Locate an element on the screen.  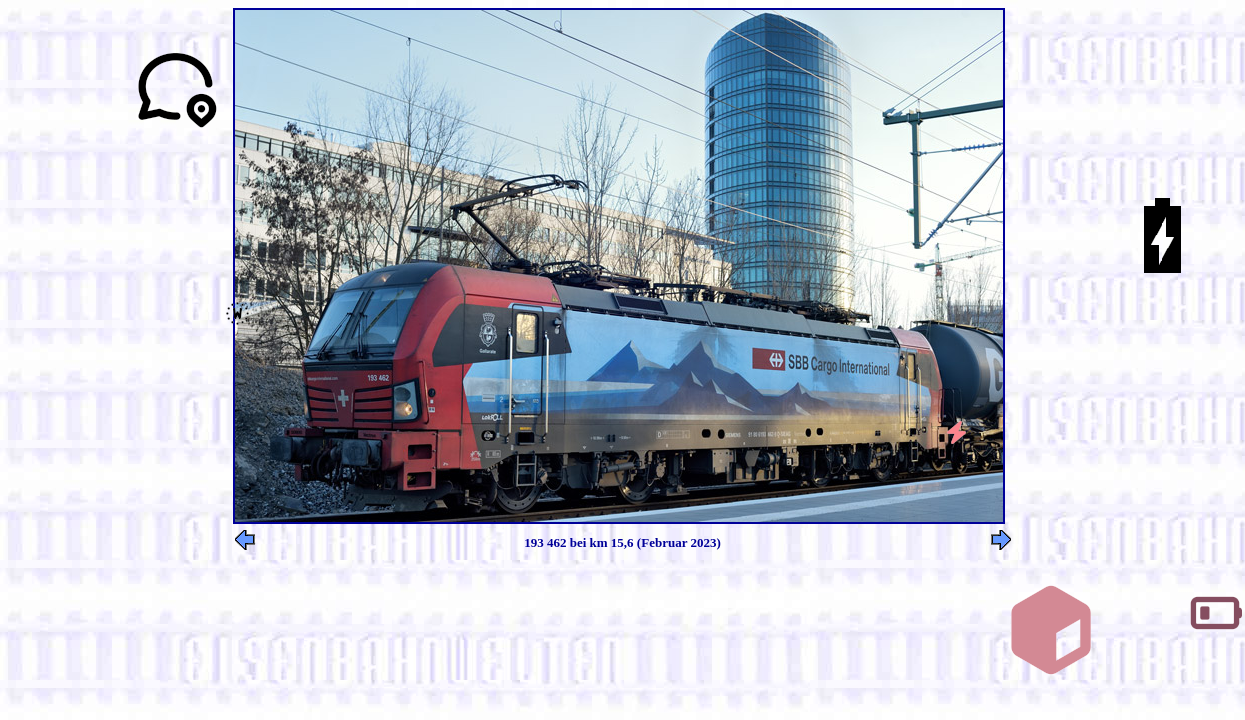
indicates a draft or pending status for an item starting with "W" is located at coordinates (237, 313).